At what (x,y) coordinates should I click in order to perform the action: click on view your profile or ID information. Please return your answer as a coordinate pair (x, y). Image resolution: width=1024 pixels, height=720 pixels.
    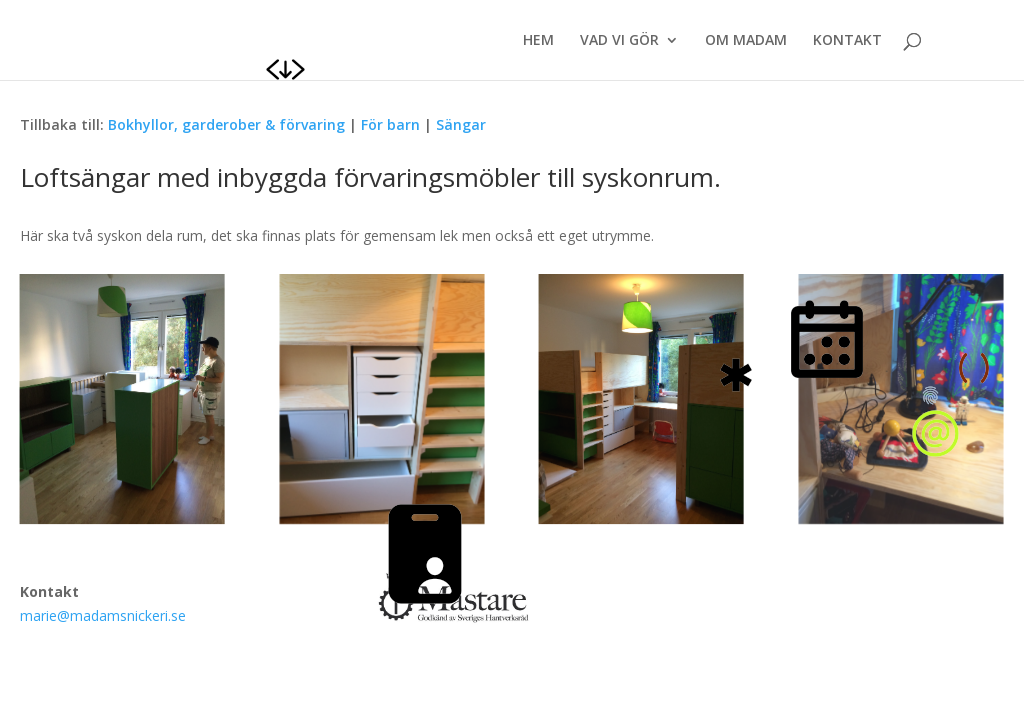
    Looking at the image, I should click on (425, 554).